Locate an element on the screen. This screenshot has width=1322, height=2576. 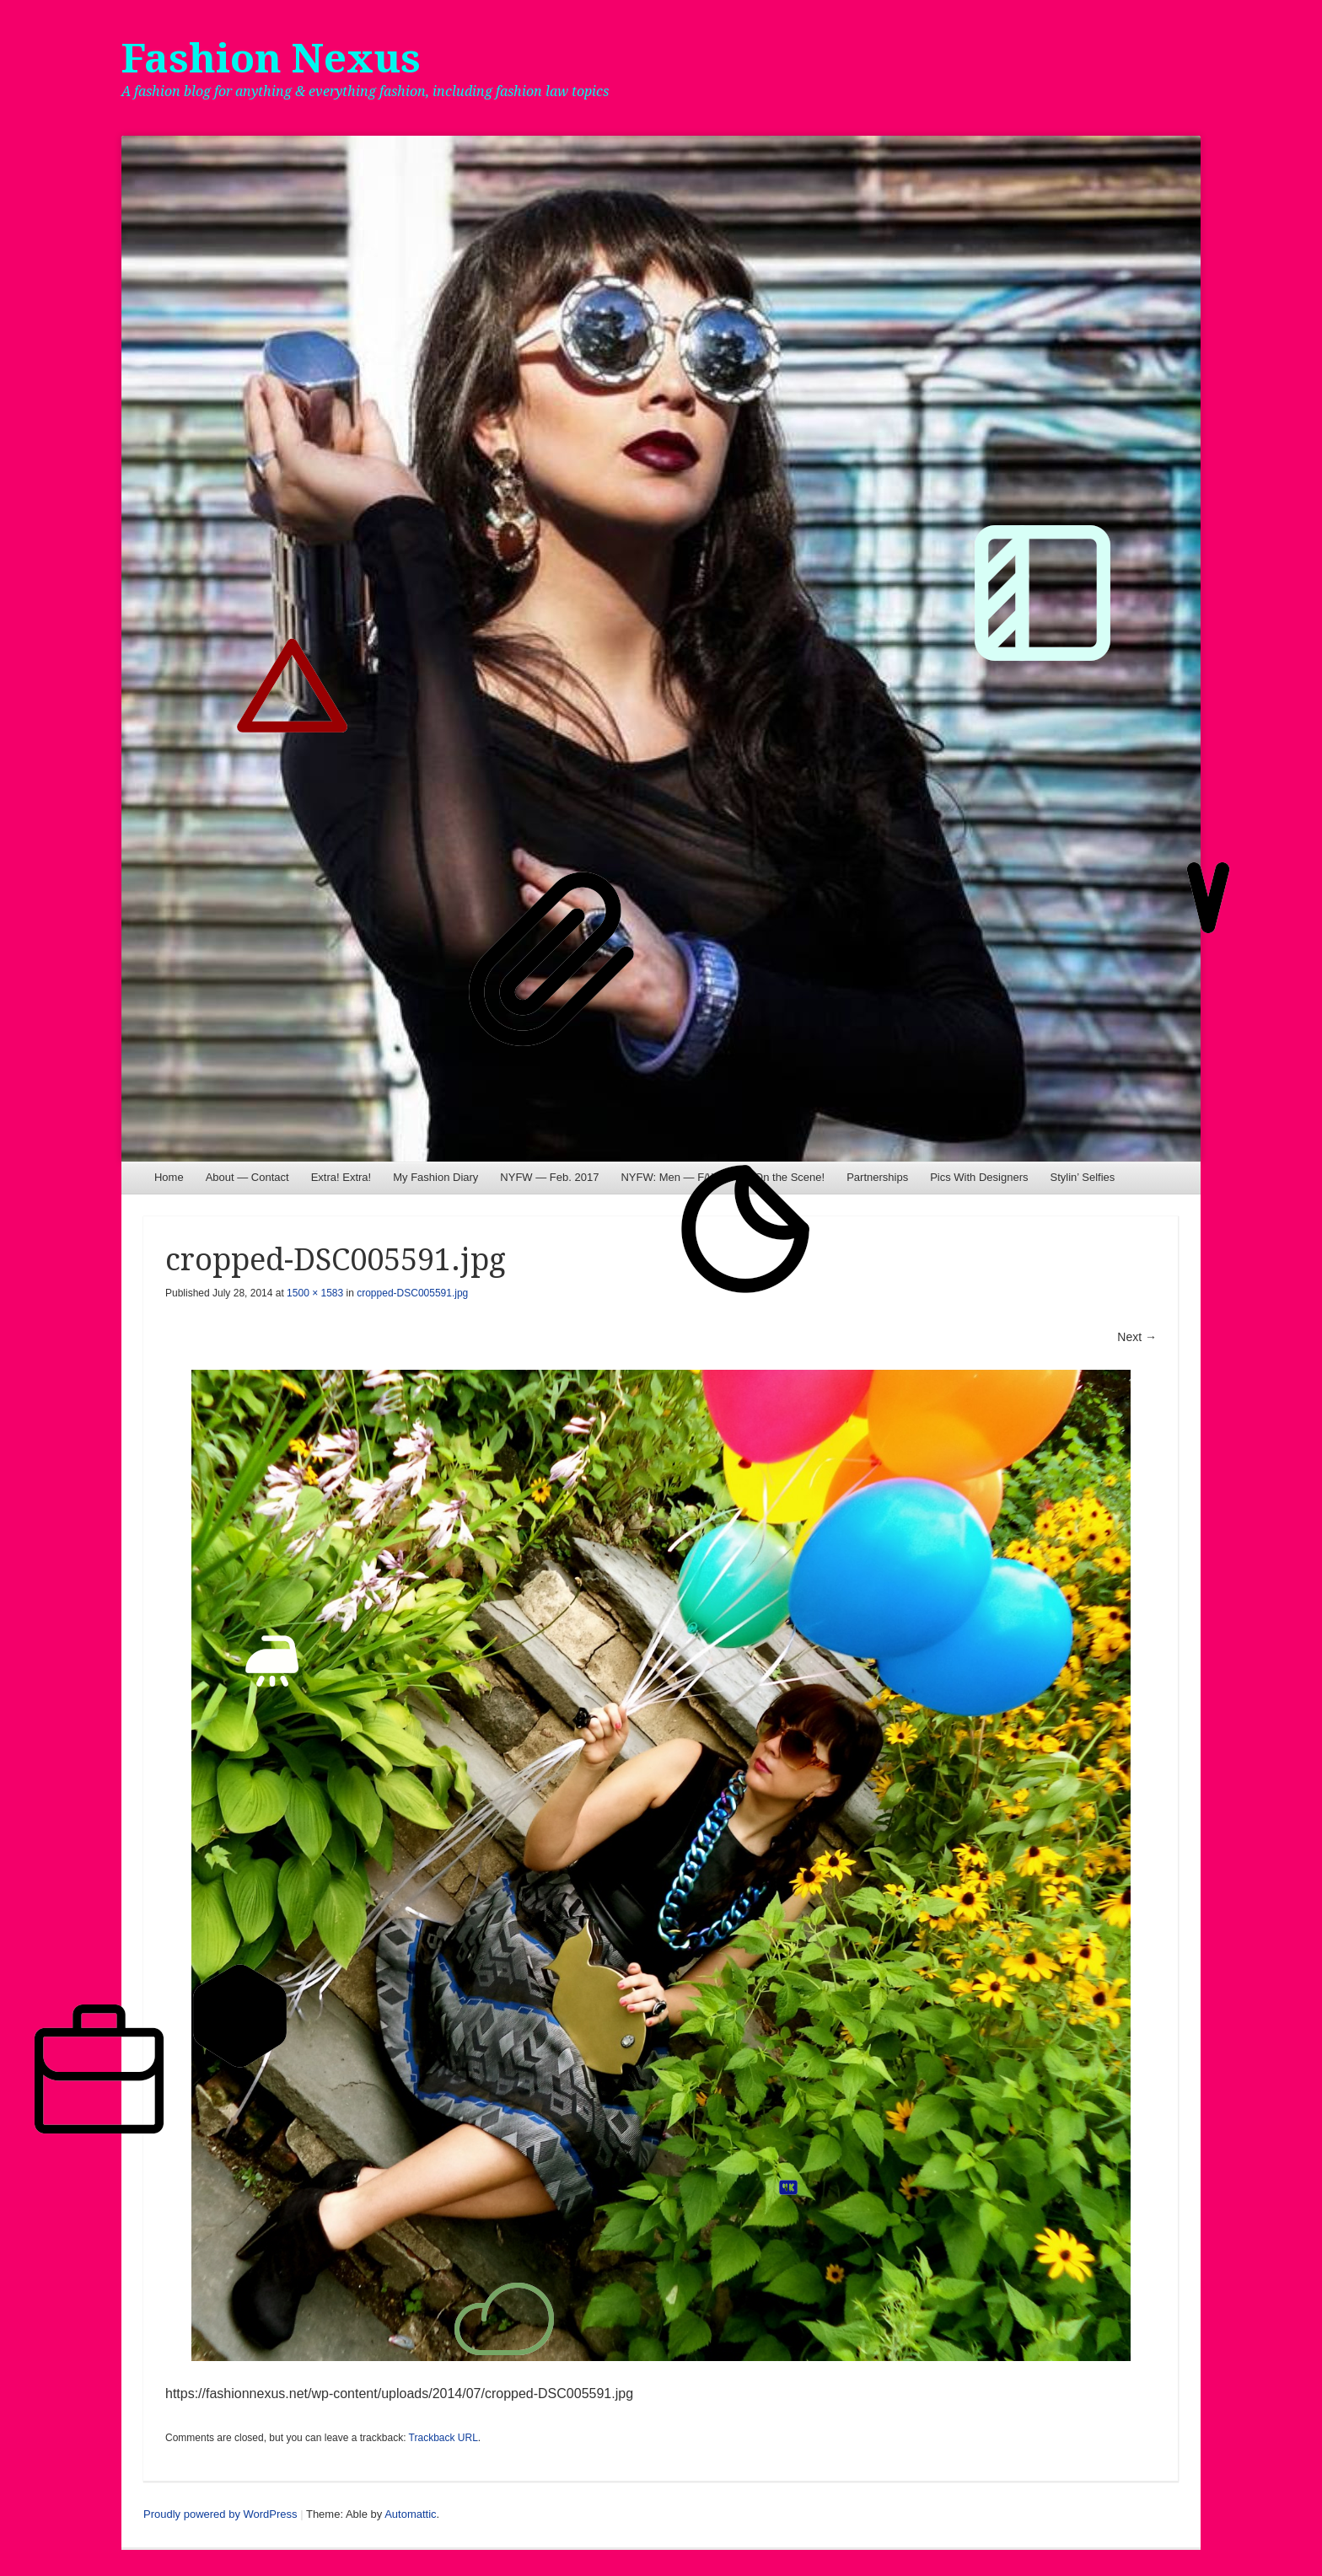
access work or business-related content is located at coordinates (99, 2074).